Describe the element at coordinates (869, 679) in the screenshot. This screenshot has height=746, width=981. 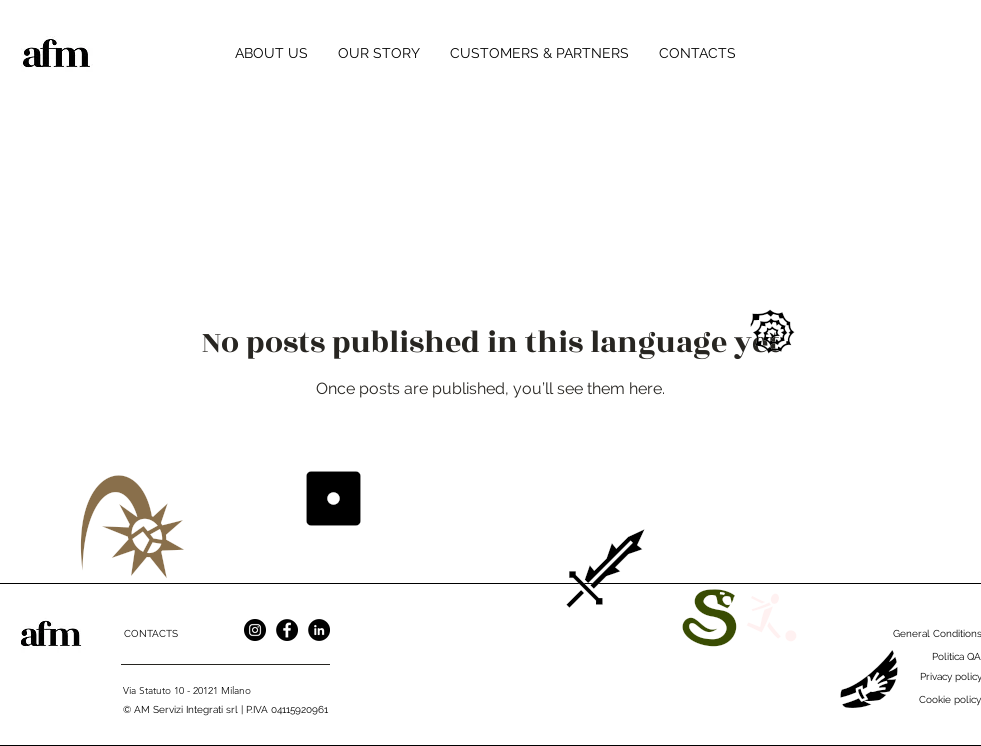
I see `mythical or fantasy character ability` at that location.